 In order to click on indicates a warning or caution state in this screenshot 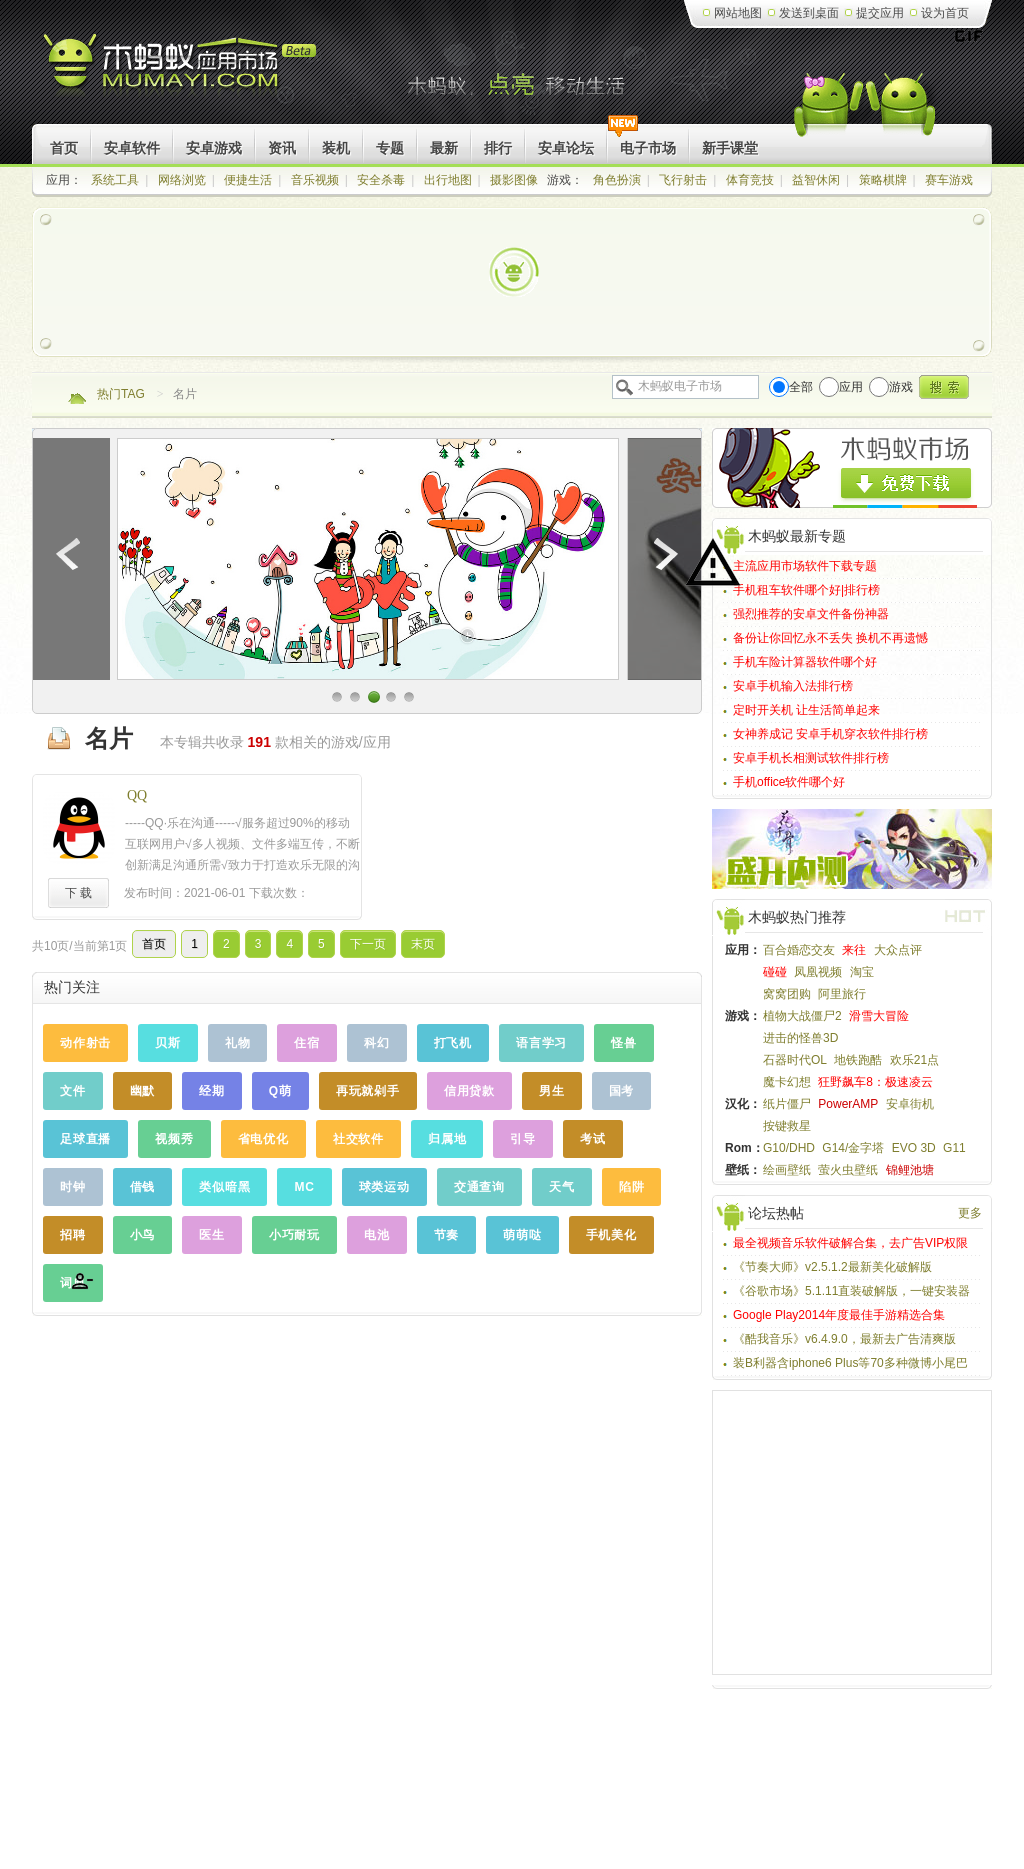, I will do `click(713, 563)`.